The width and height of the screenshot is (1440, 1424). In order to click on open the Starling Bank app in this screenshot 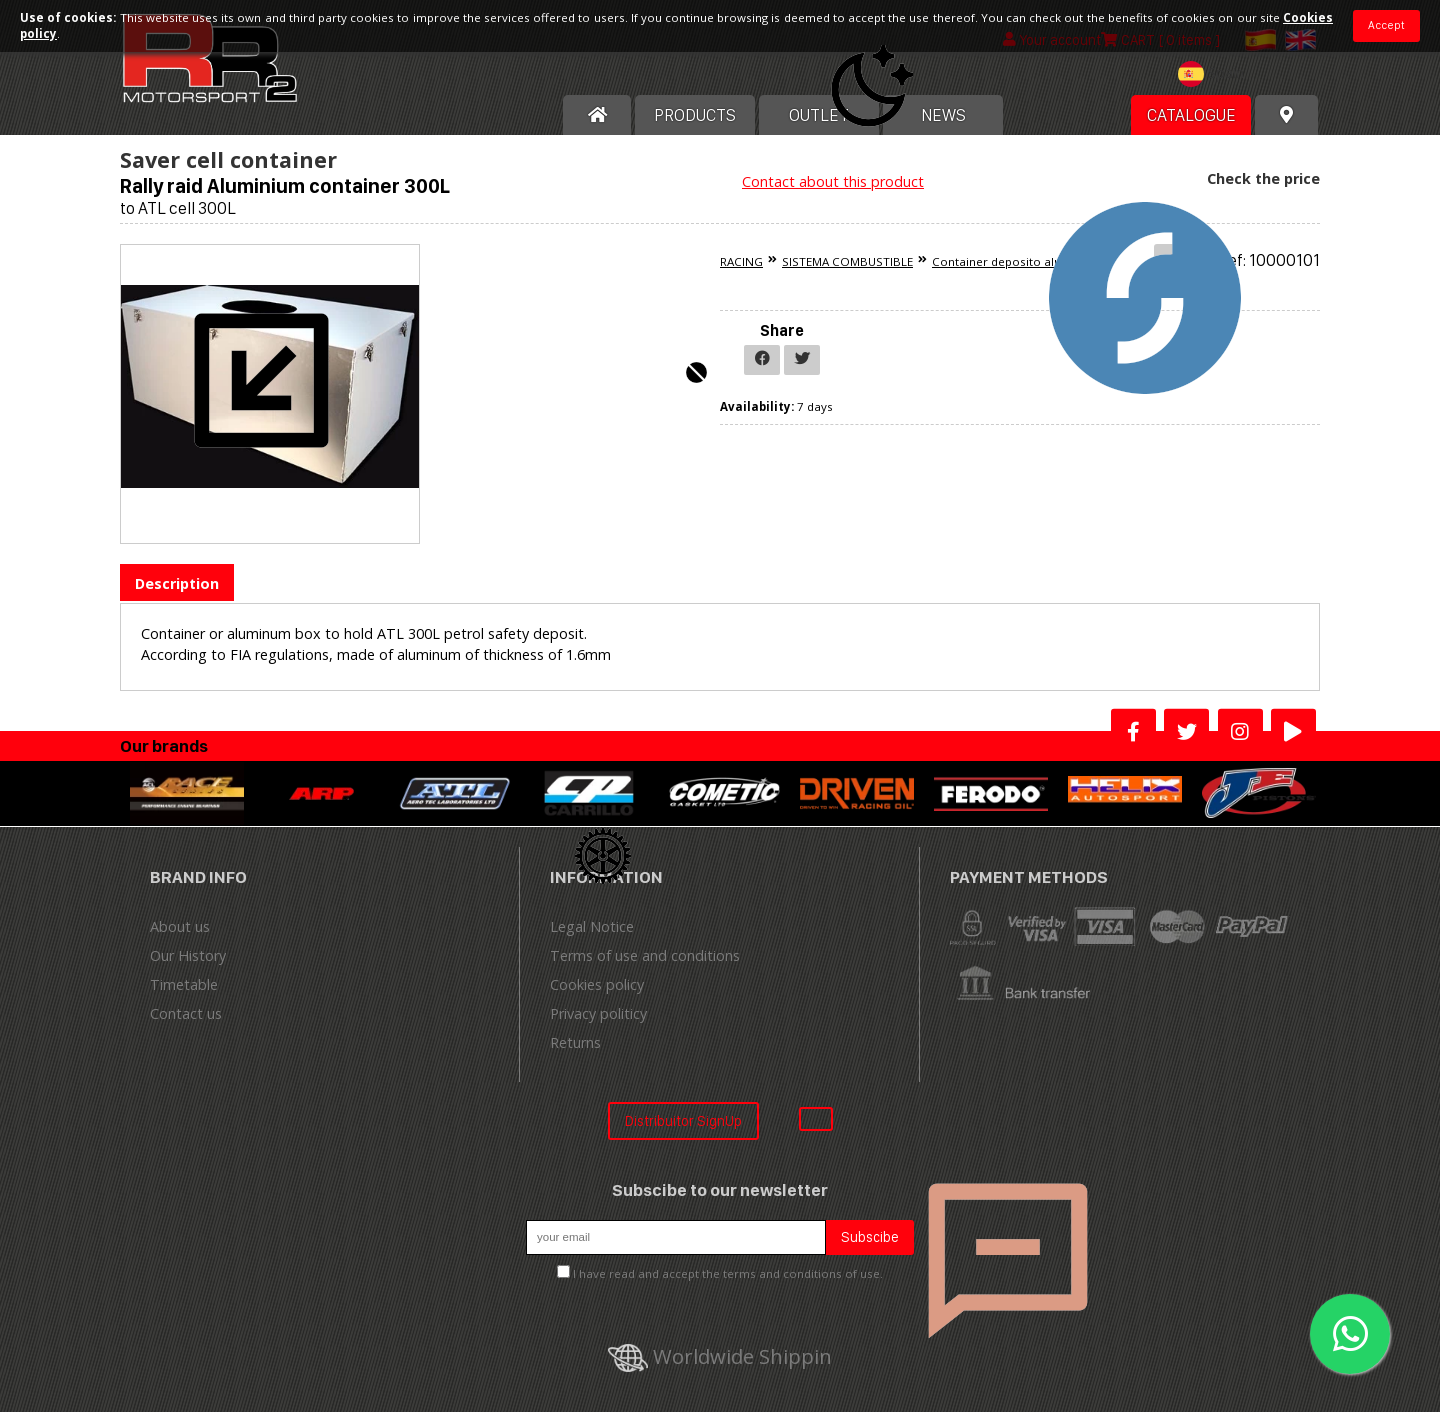, I will do `click(1145, 298)`.